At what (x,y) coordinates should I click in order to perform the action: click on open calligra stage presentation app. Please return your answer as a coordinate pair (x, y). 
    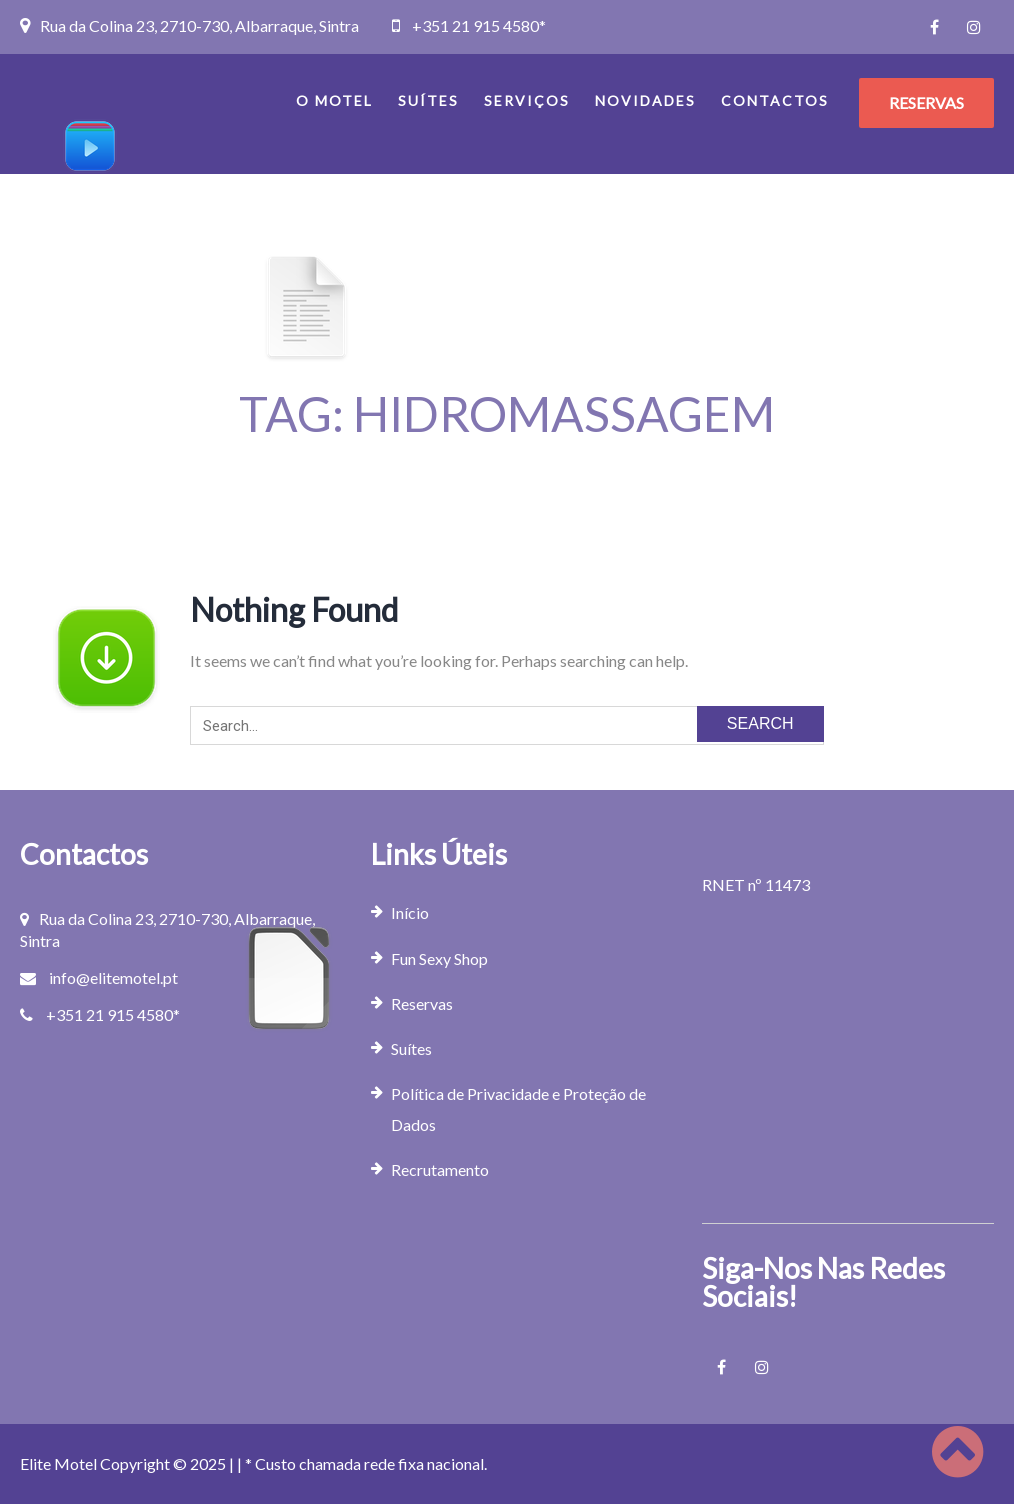
    Looking at the image, I should click on (90, 146).